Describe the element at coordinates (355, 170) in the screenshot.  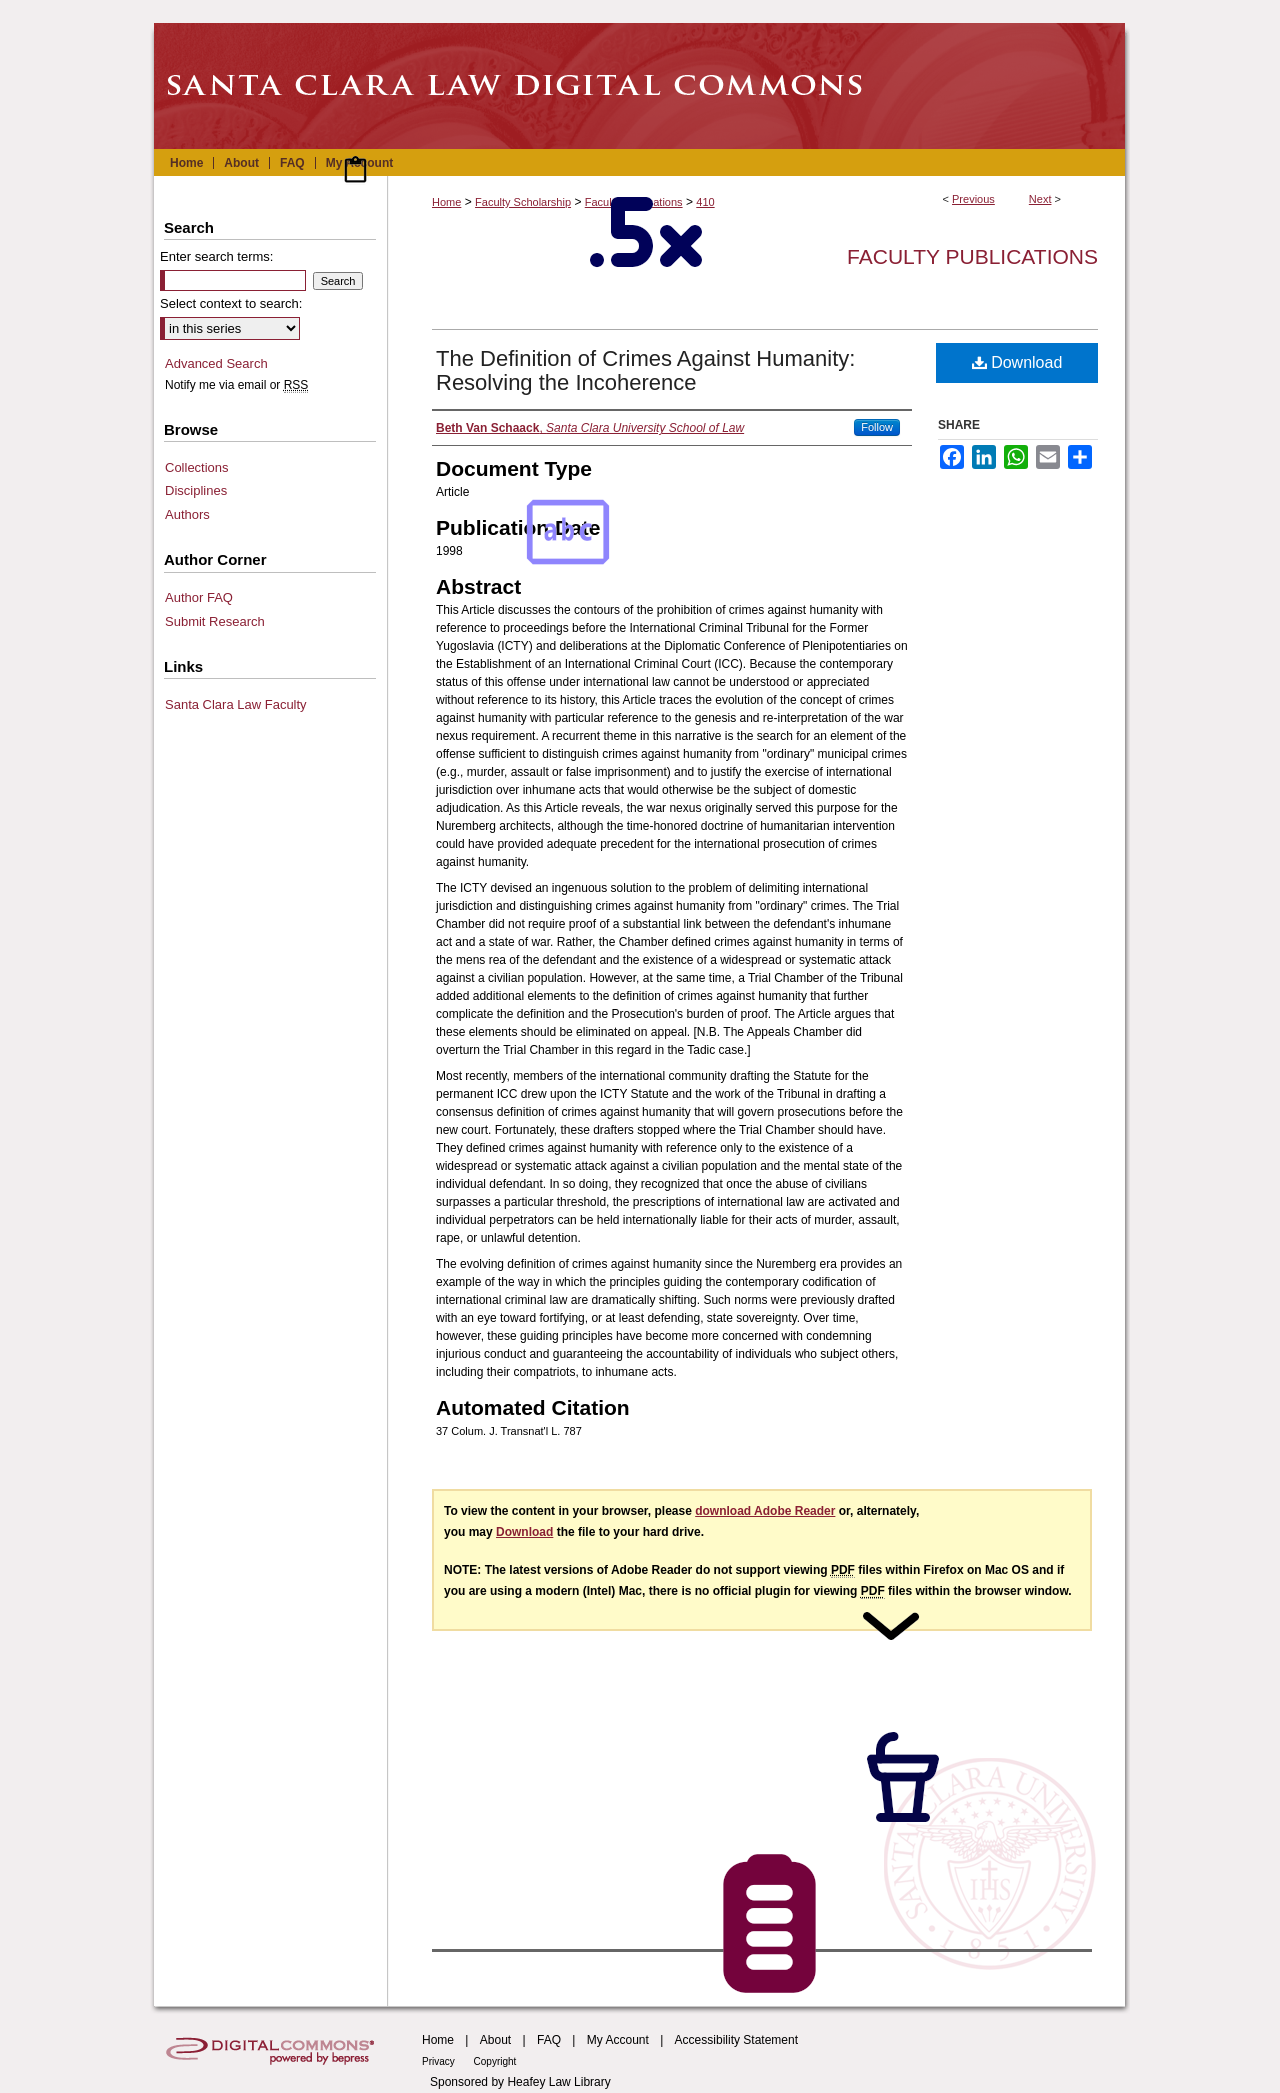
I see `paste content from clipboard` at that location.